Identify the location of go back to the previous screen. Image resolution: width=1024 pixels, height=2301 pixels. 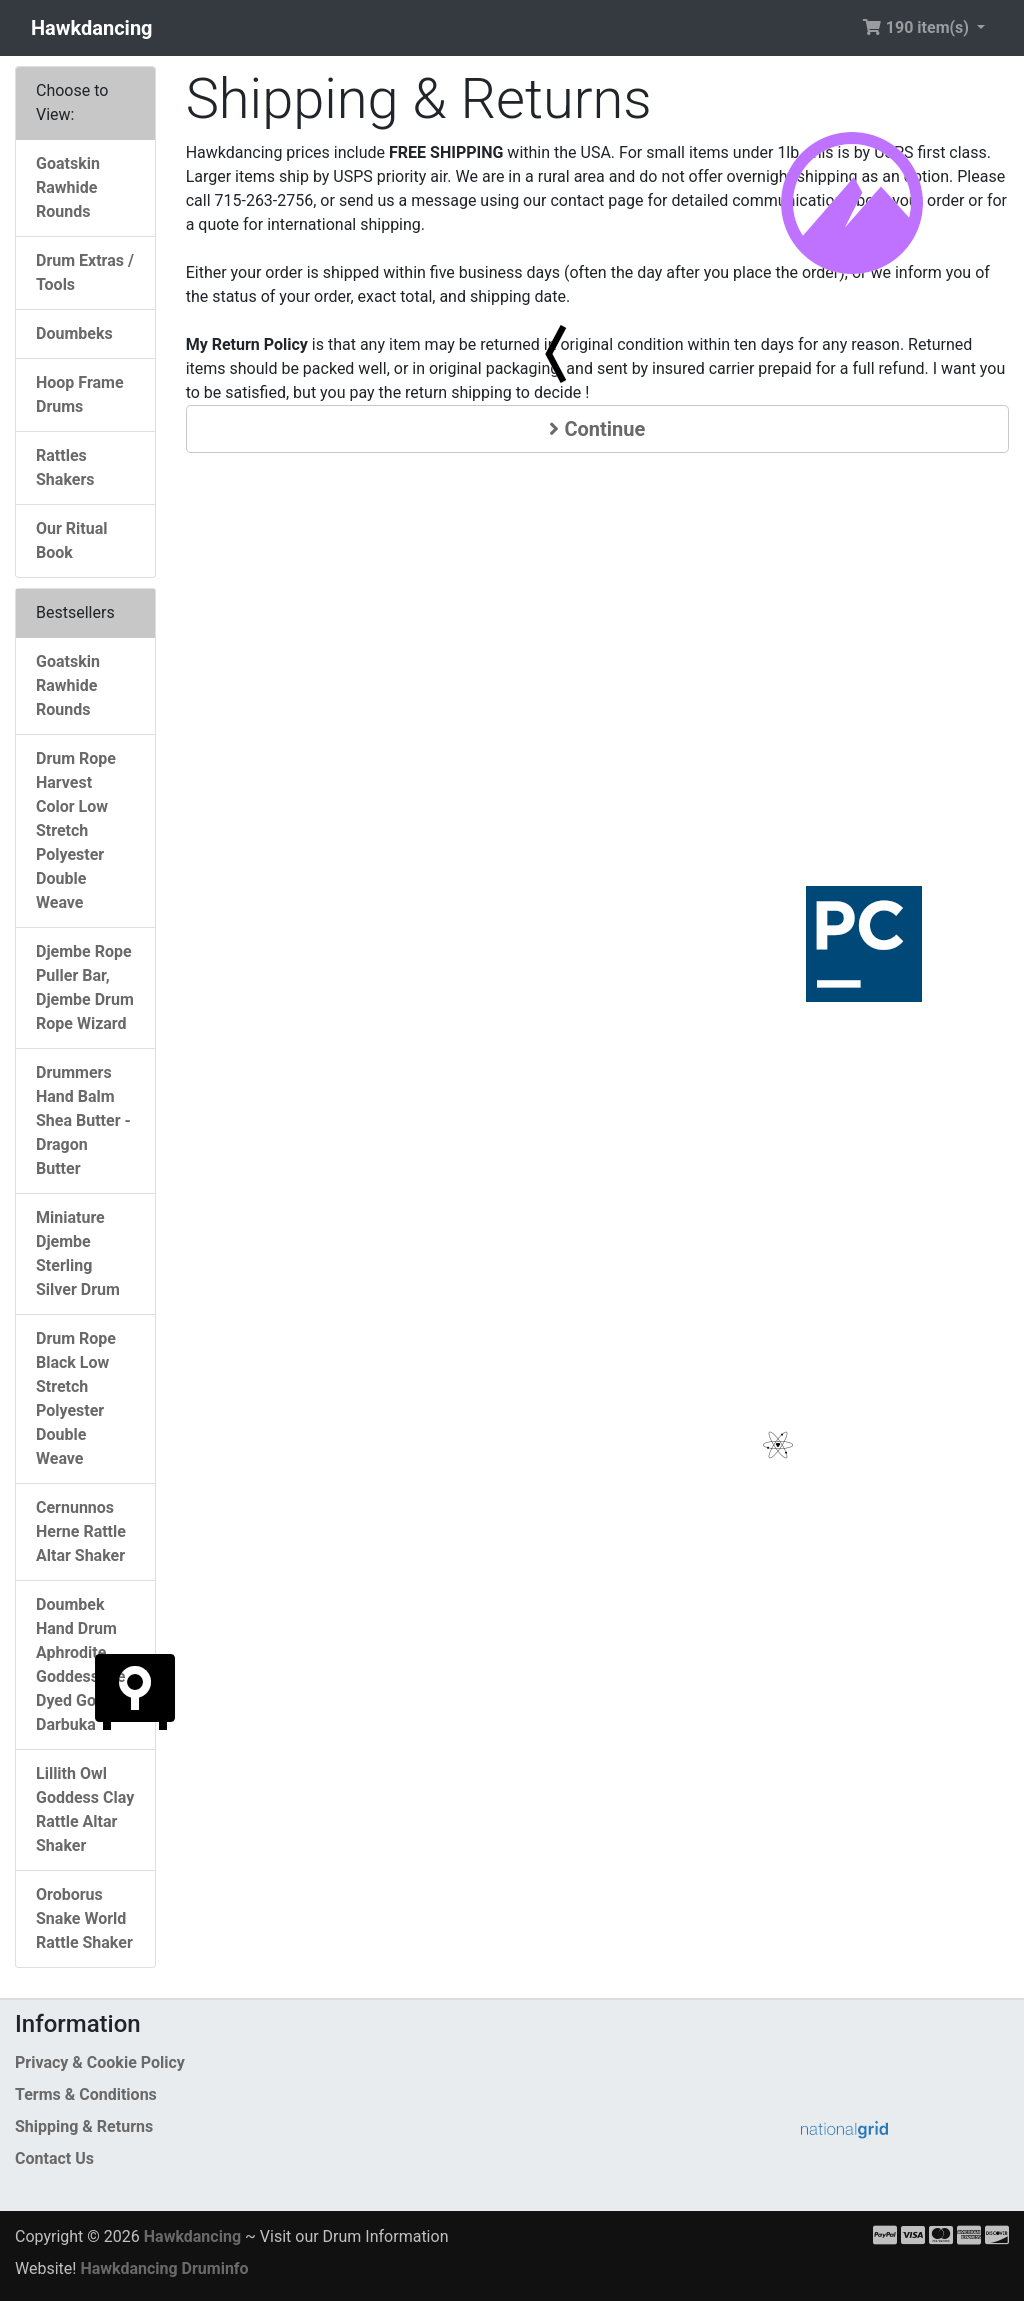
(557, 354).